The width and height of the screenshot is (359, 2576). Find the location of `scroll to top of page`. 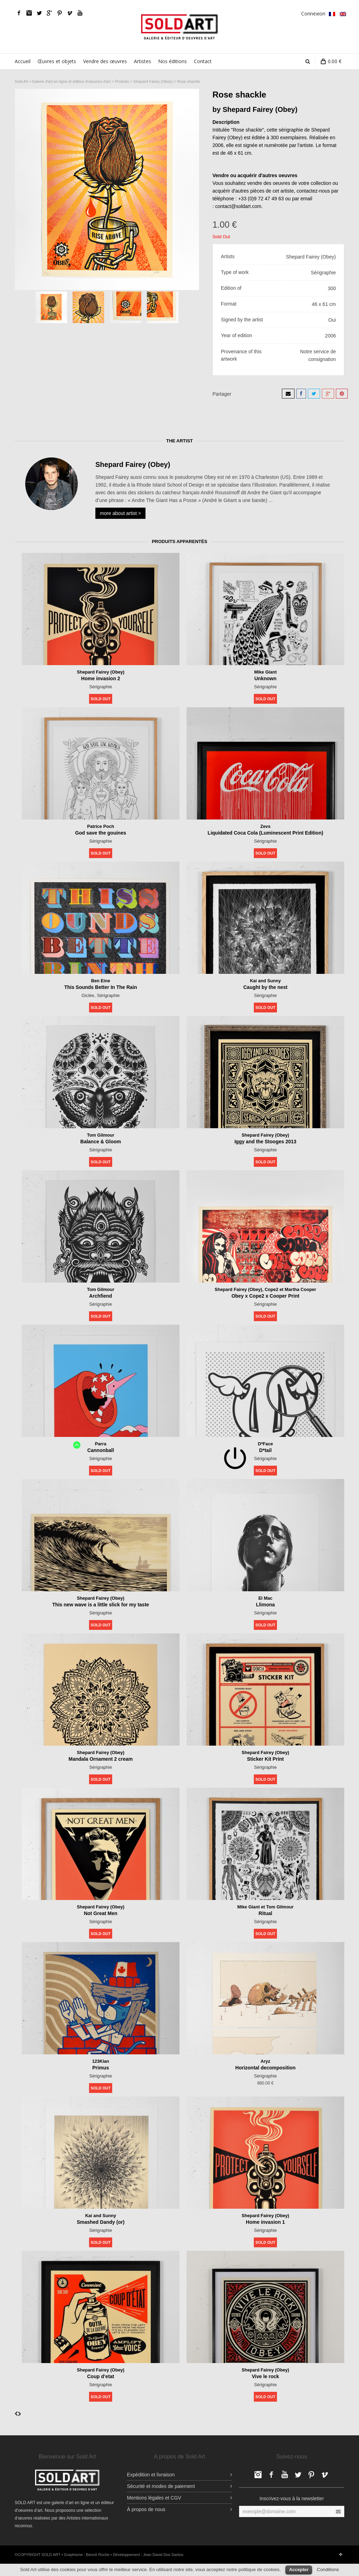

scroll to top of page is located at coordinates (77, 1445).